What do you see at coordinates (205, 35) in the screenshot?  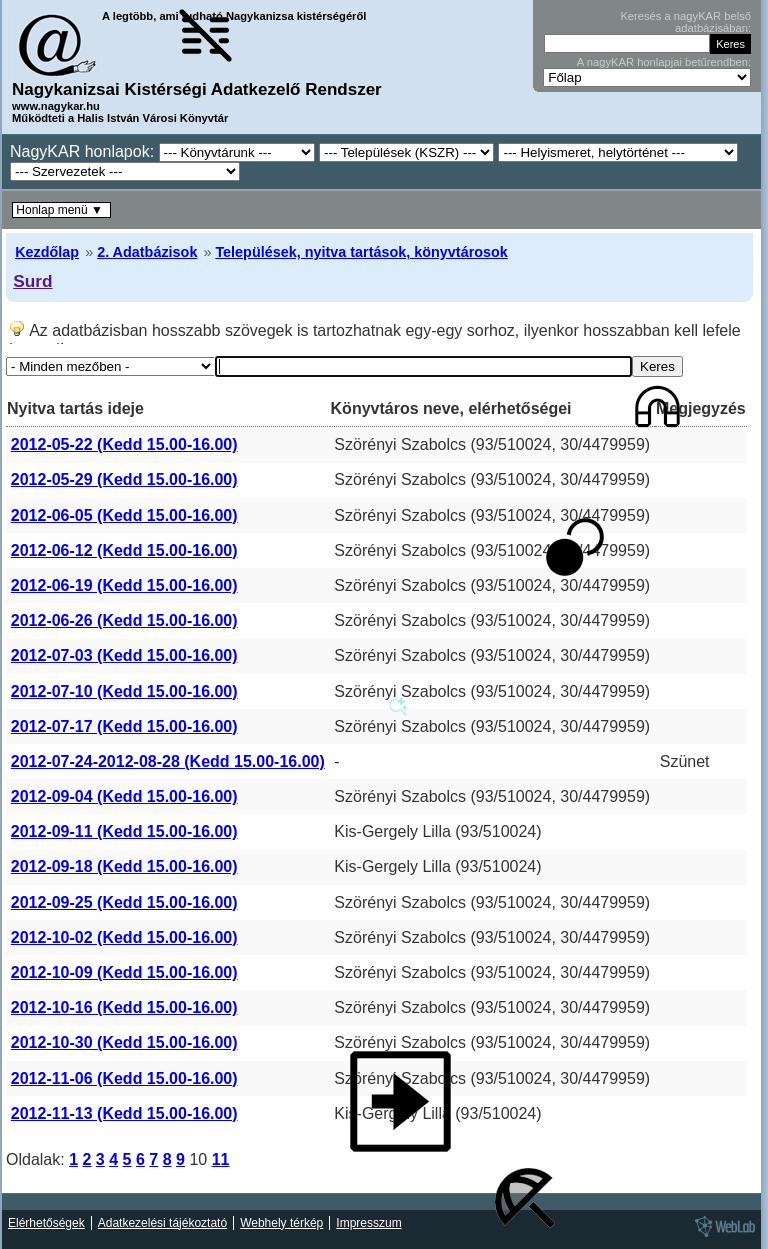 I see `disable column view` at bounding box center [205, 35].